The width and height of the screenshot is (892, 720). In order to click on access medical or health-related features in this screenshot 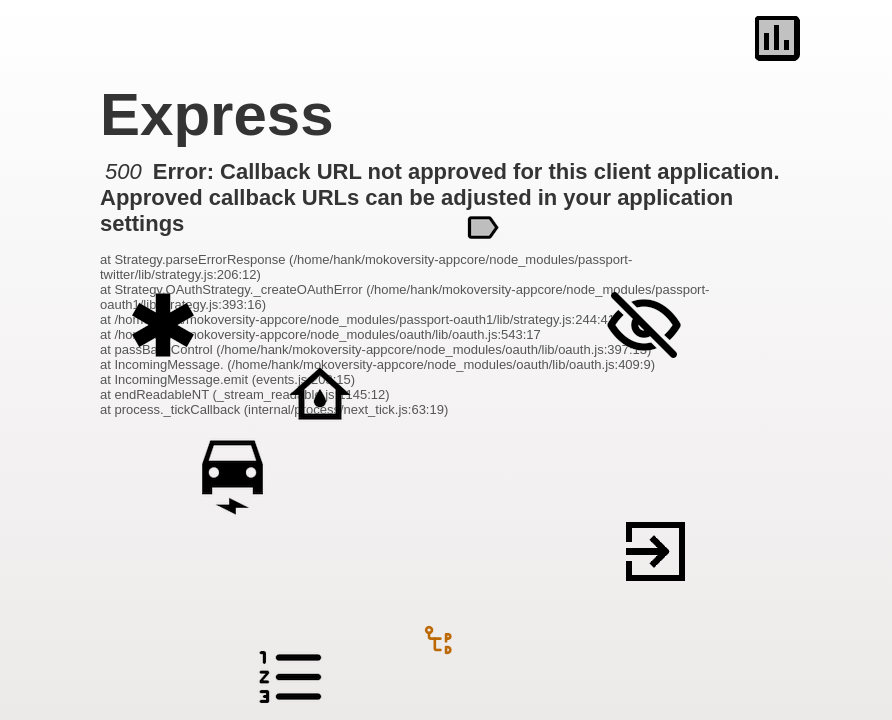, I will do `click(163, 325)`.